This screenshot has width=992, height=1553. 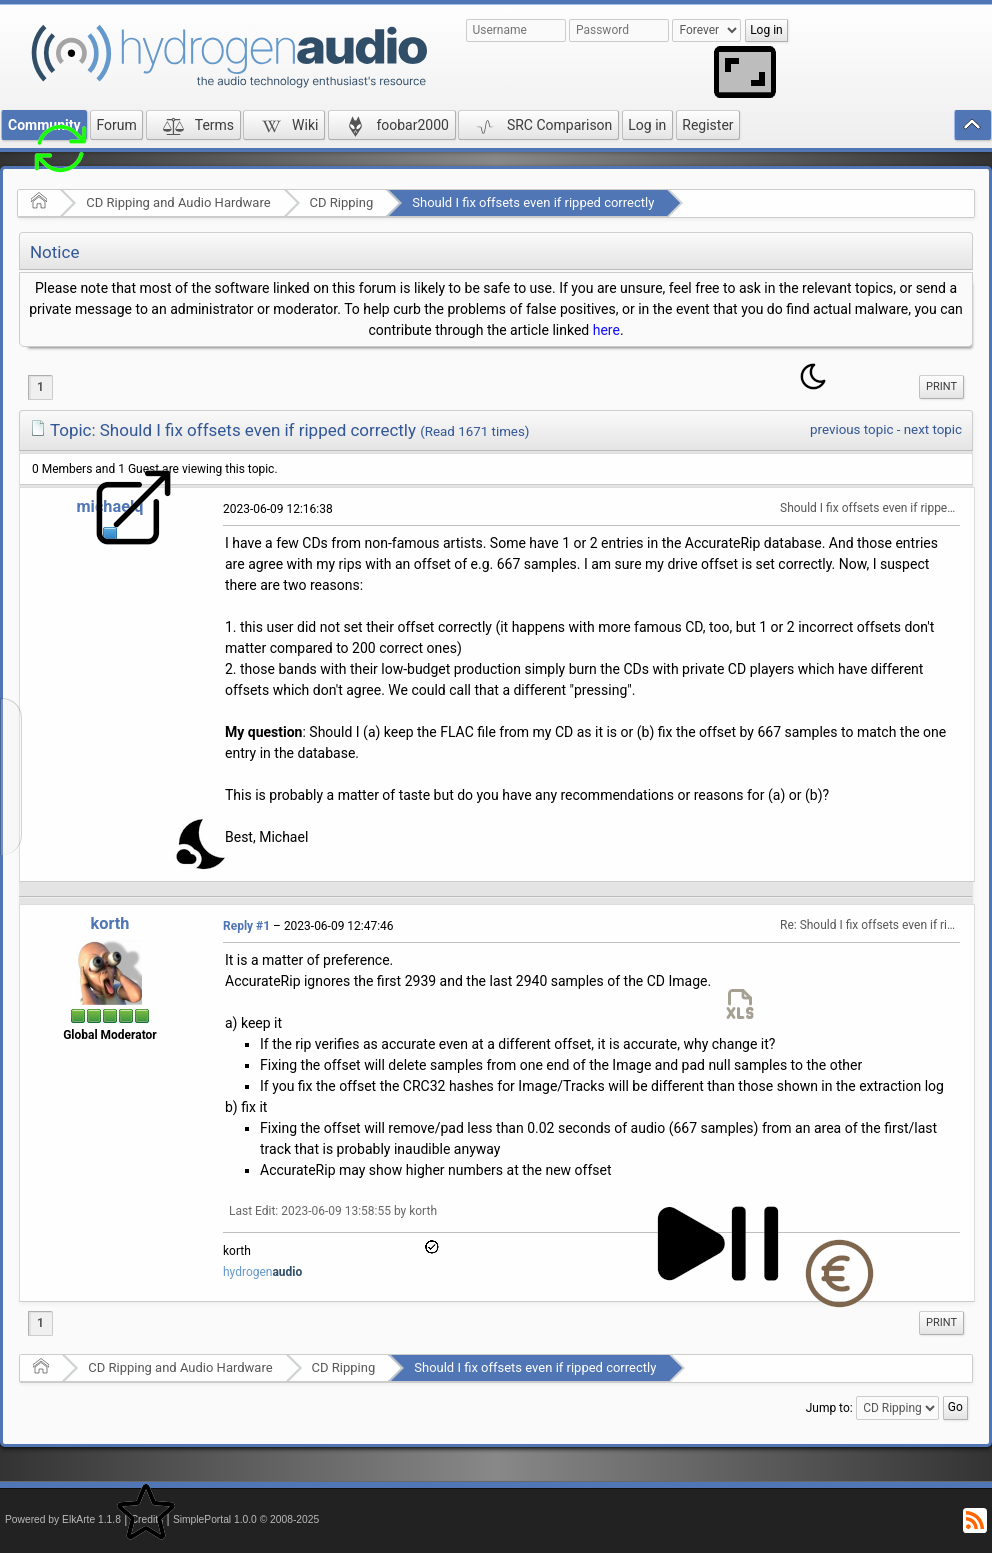 What do you see at coordinates (60, 148) in the screenshot?
I see `refresh or reload content` at bounding box center [60, 148].